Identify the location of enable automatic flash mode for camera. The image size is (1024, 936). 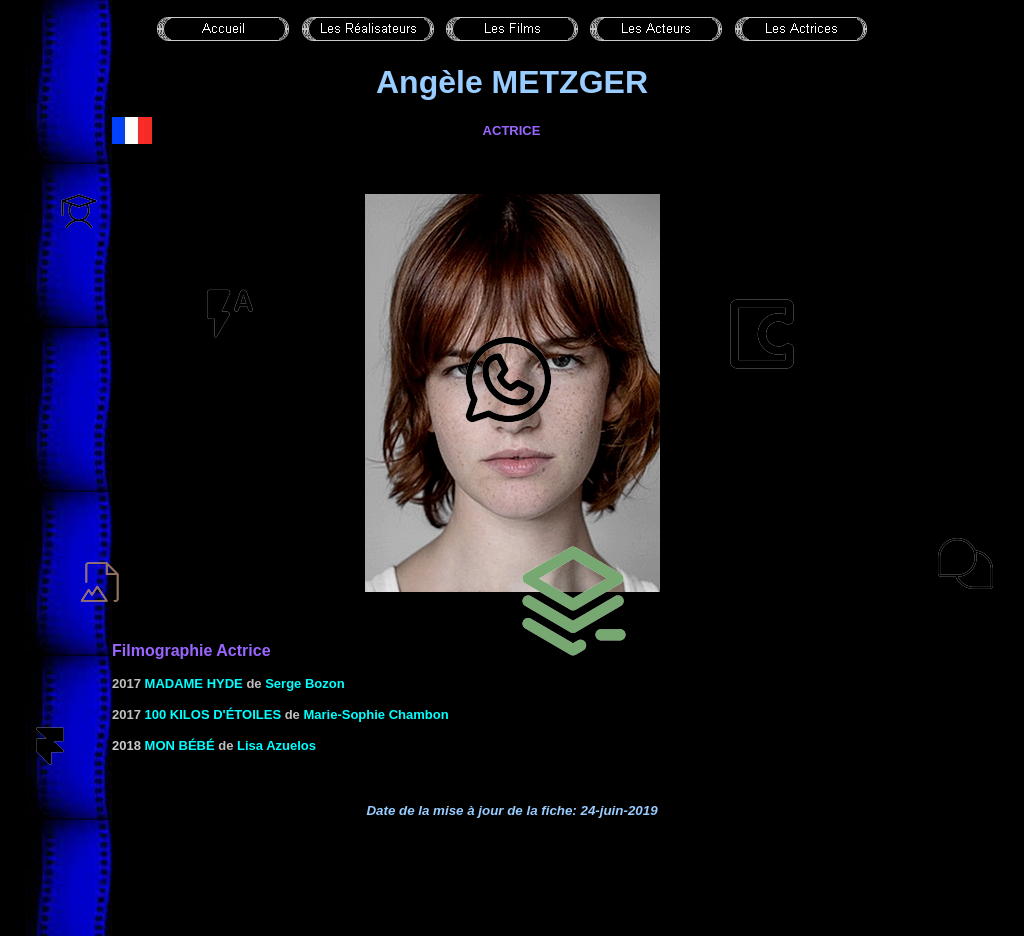
(229, 314).